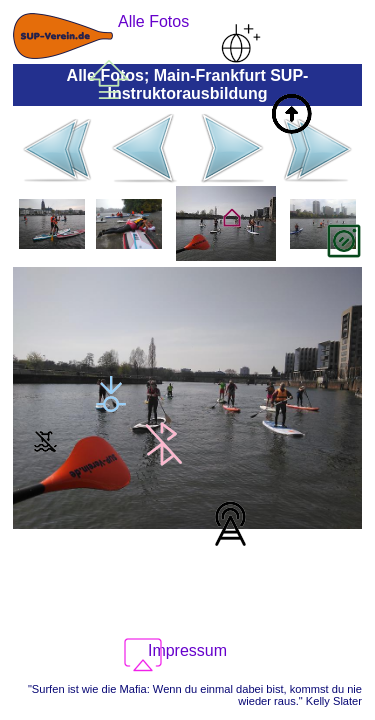 Image resolution: width=375 pixels, height=720 pixels. What do you see at coordinates (232, 218) in the screenshot?
I see `navigate to home screen` at bounding box center [232, 218].